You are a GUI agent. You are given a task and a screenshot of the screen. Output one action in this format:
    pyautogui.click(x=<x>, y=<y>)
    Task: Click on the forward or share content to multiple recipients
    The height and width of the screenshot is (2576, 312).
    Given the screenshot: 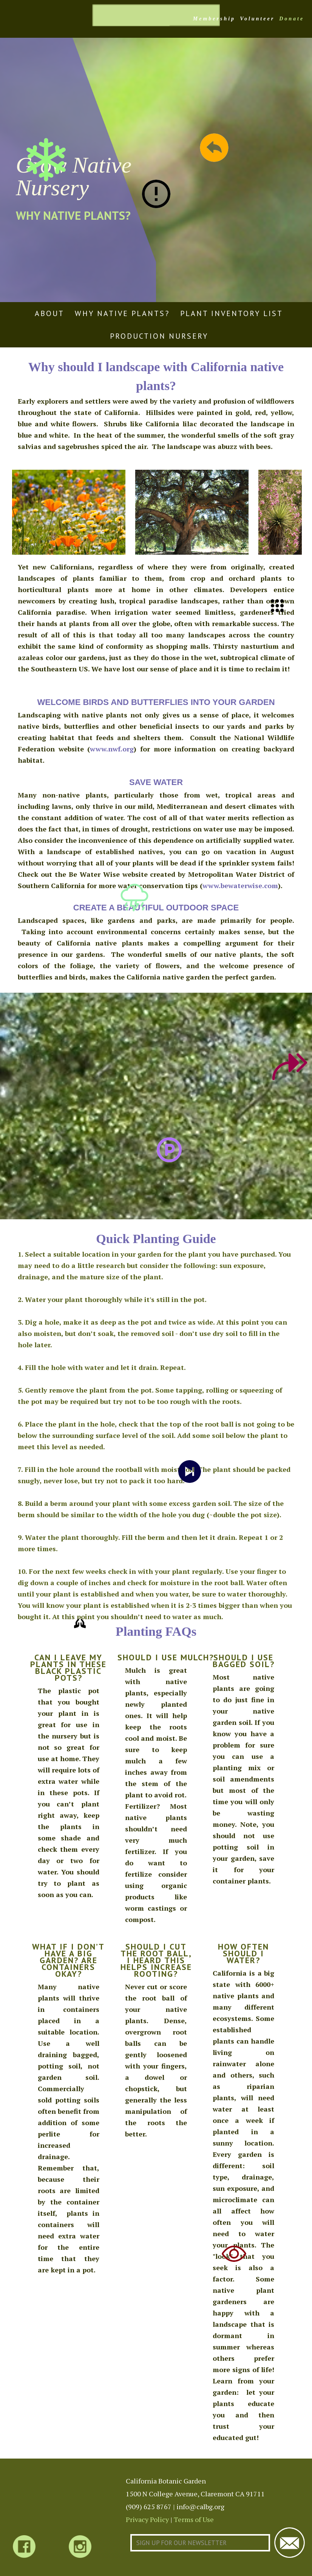 What is the action you would take?
    pyautogui.click(x=290, y=1067)
    